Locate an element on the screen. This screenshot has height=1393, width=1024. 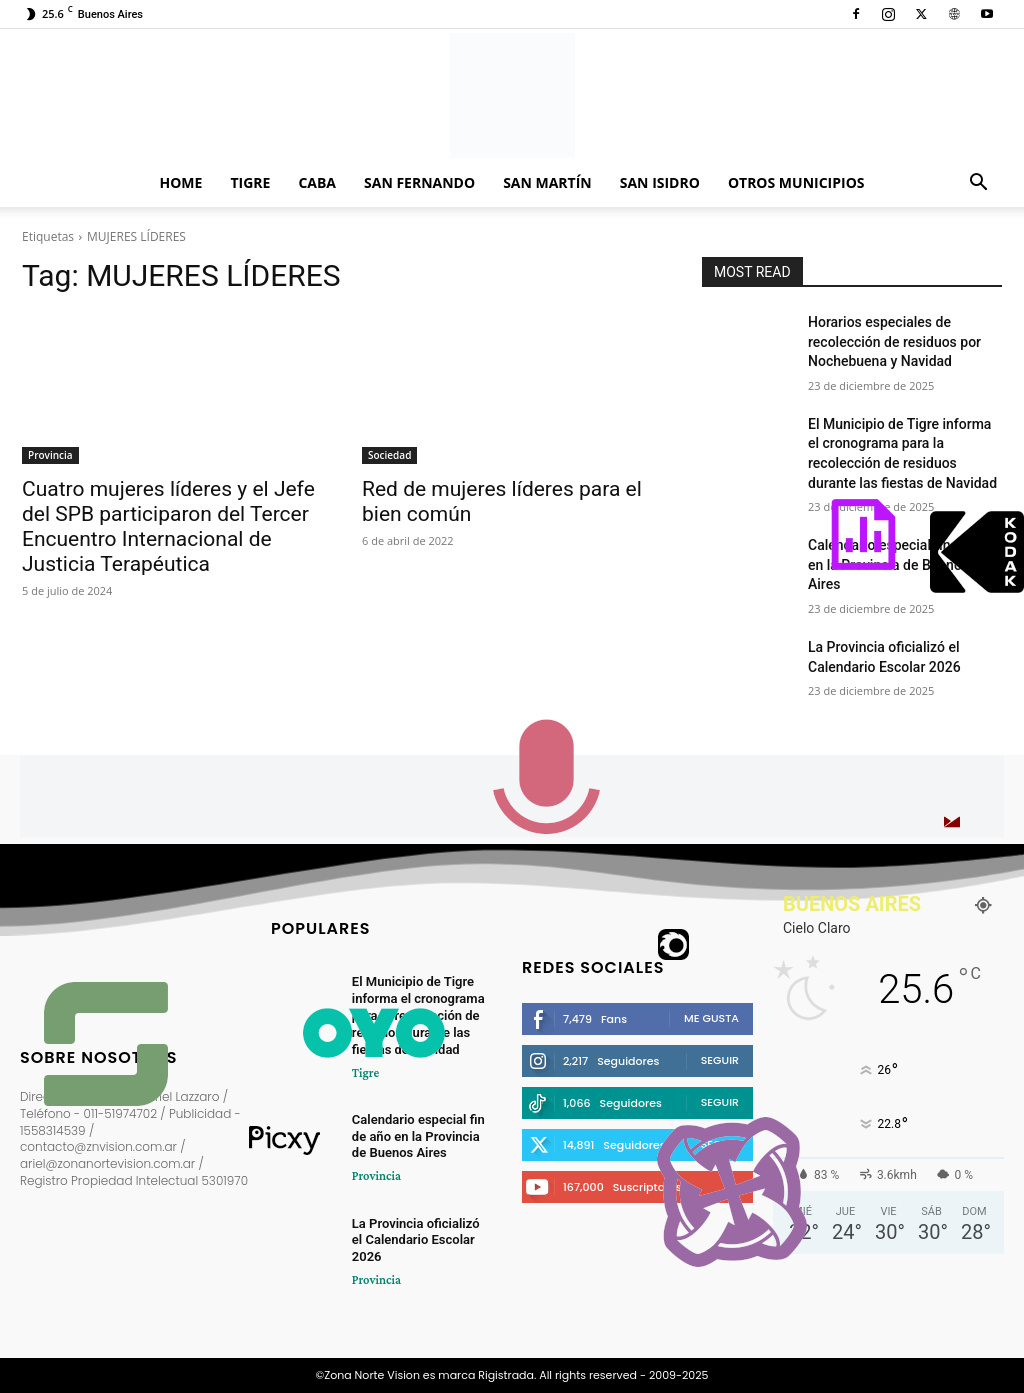
tap to start voice recording is located at coordinates (546, 779).